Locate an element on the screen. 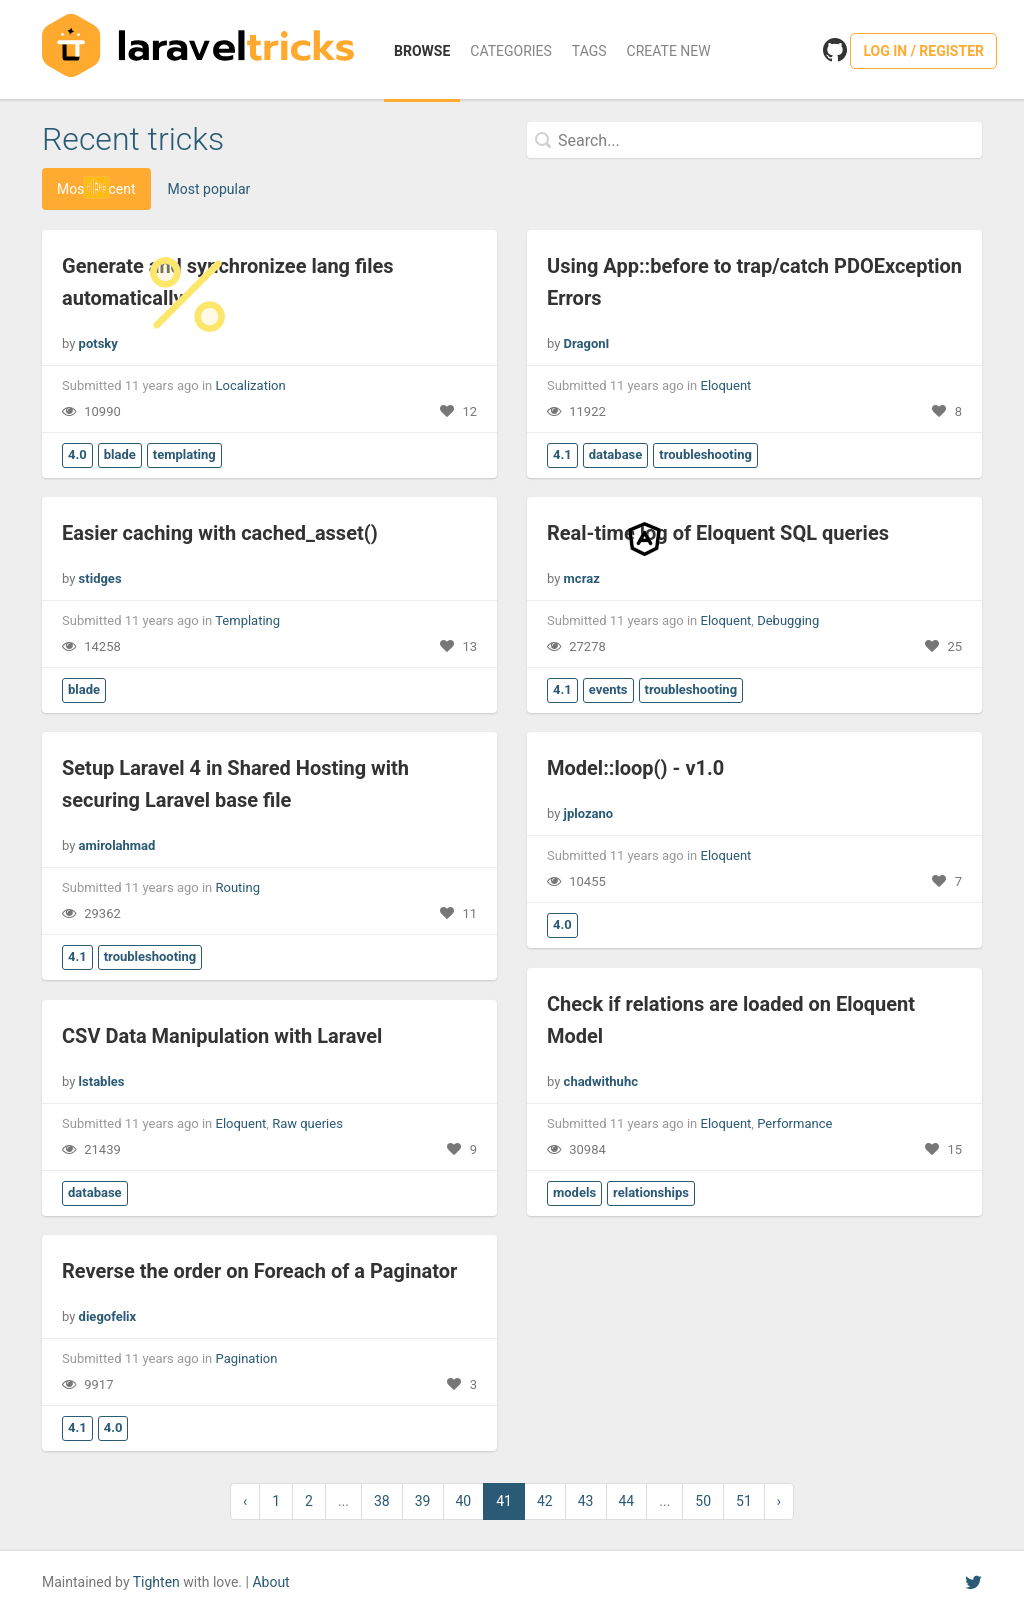 This screenshot has width=1024, height=1611. Angular framework logo is located at coordinates (644, 538).